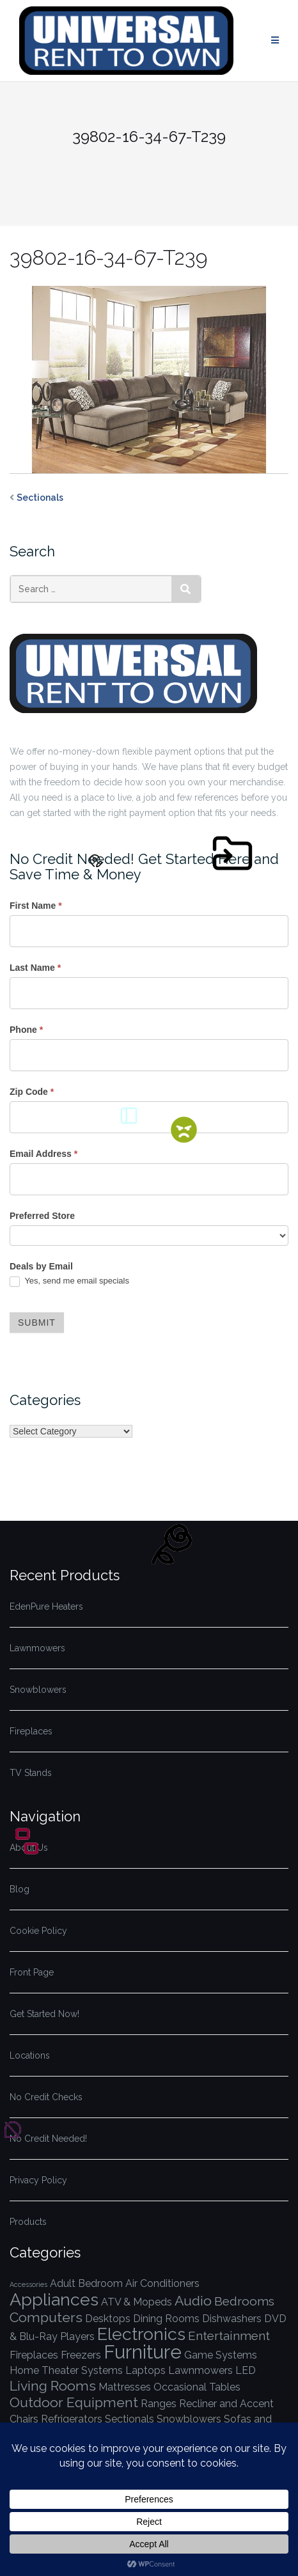  Describe the element at coordinates (27, 1841) in the screenshot. I see `ungroup selected objects` at that location.